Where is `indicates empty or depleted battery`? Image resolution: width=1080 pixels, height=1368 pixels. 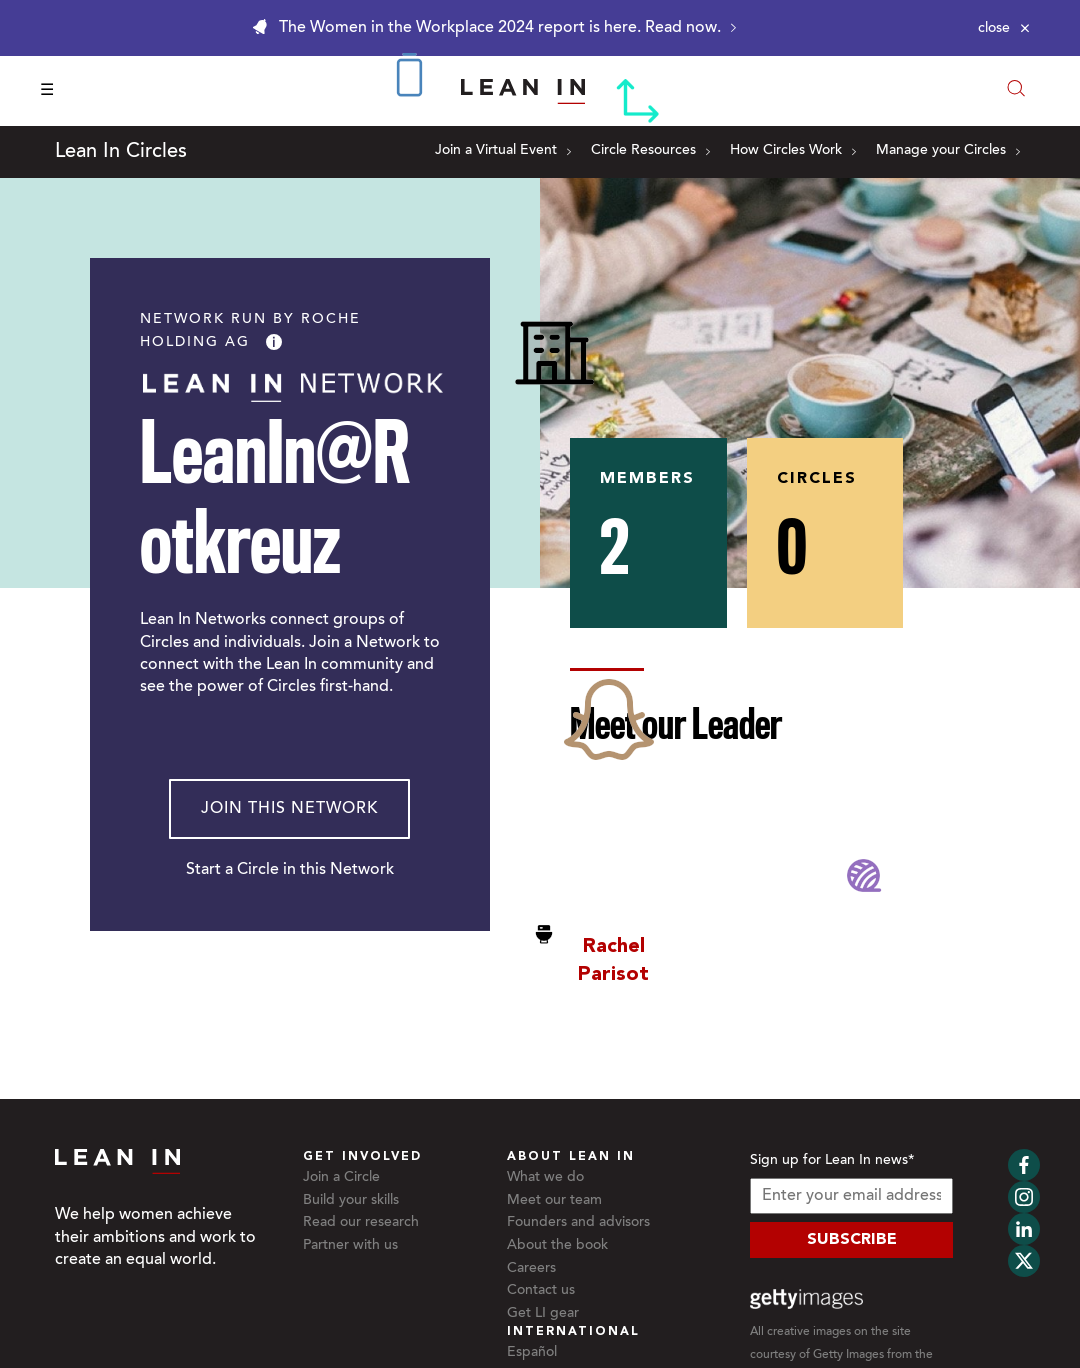 indicates empty or depleted battery is located at coordinates (409, 75).